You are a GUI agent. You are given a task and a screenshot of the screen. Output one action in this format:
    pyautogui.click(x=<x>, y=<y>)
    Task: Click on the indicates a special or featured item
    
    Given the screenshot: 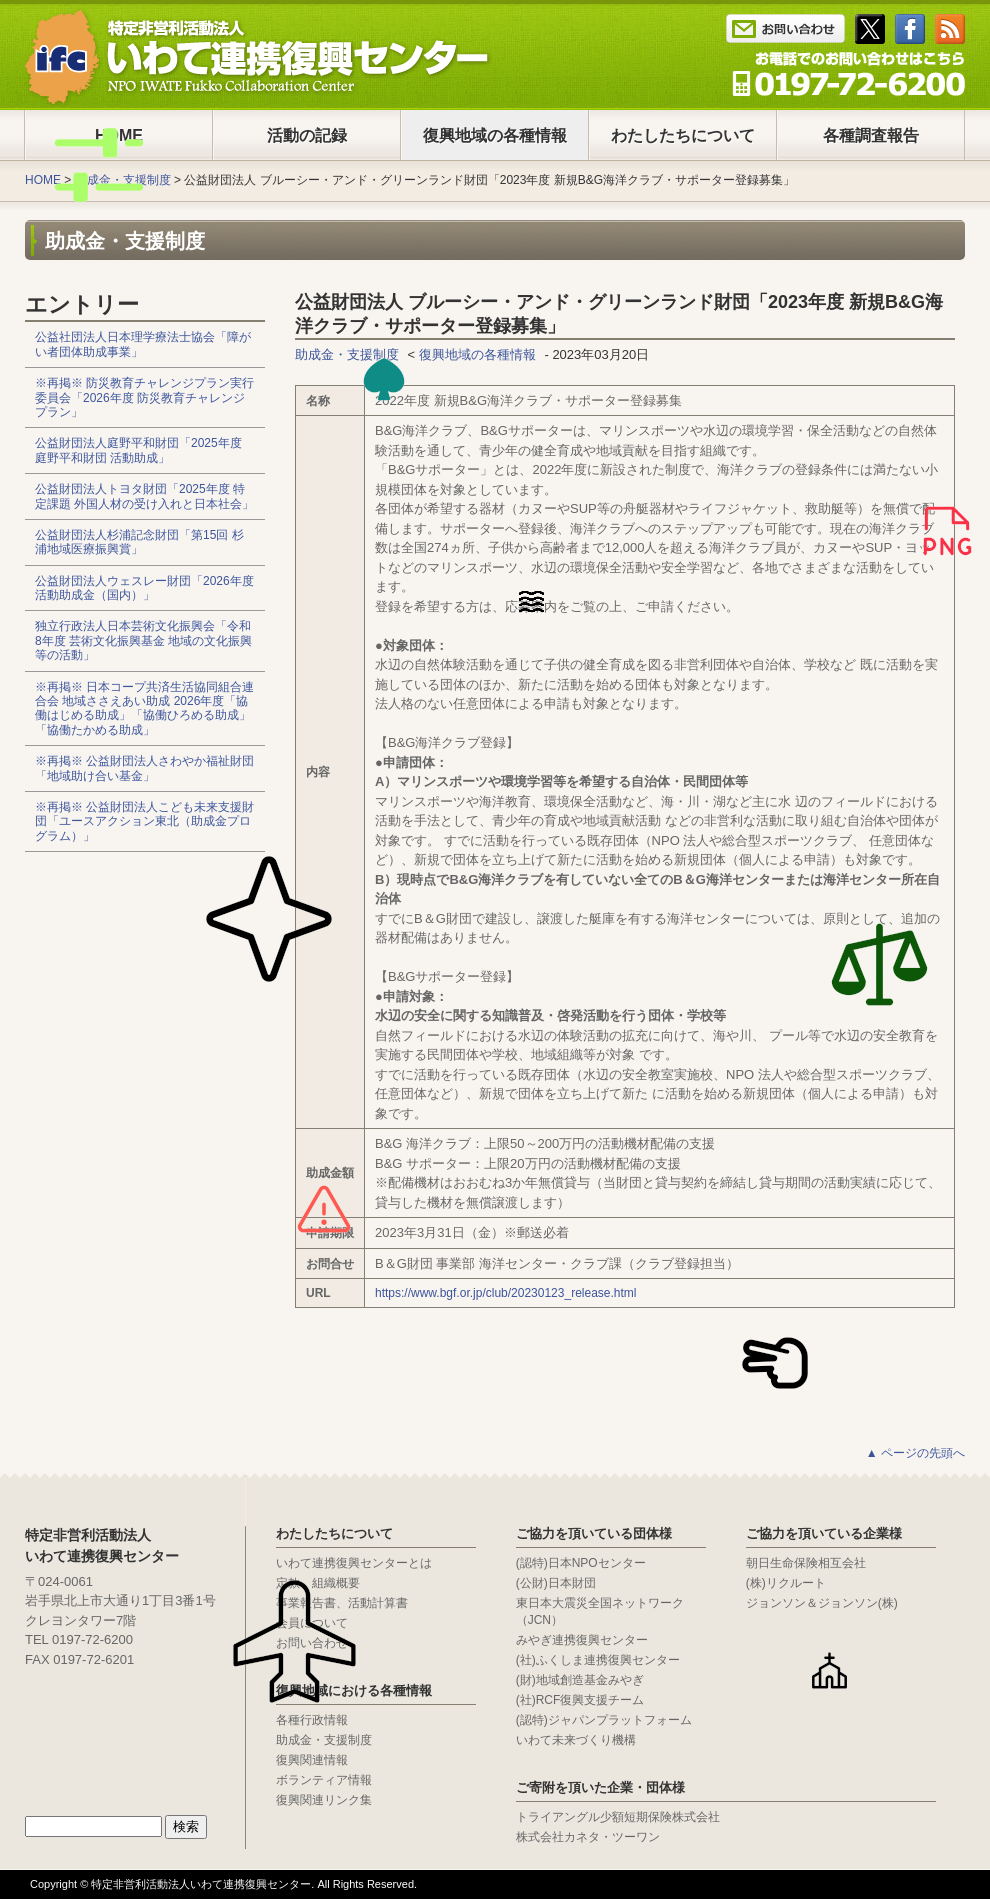 What is the action you would take?
    pyautogui.click(x=269, y=919)
    